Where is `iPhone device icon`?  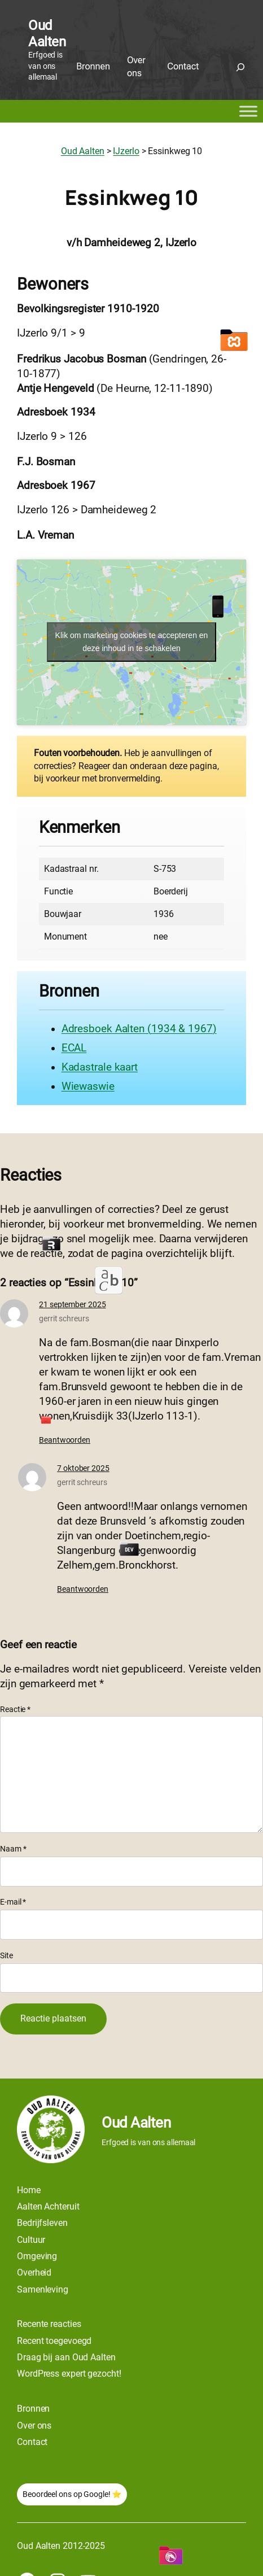 iPhone device icon is located at coordinates (218, 606).